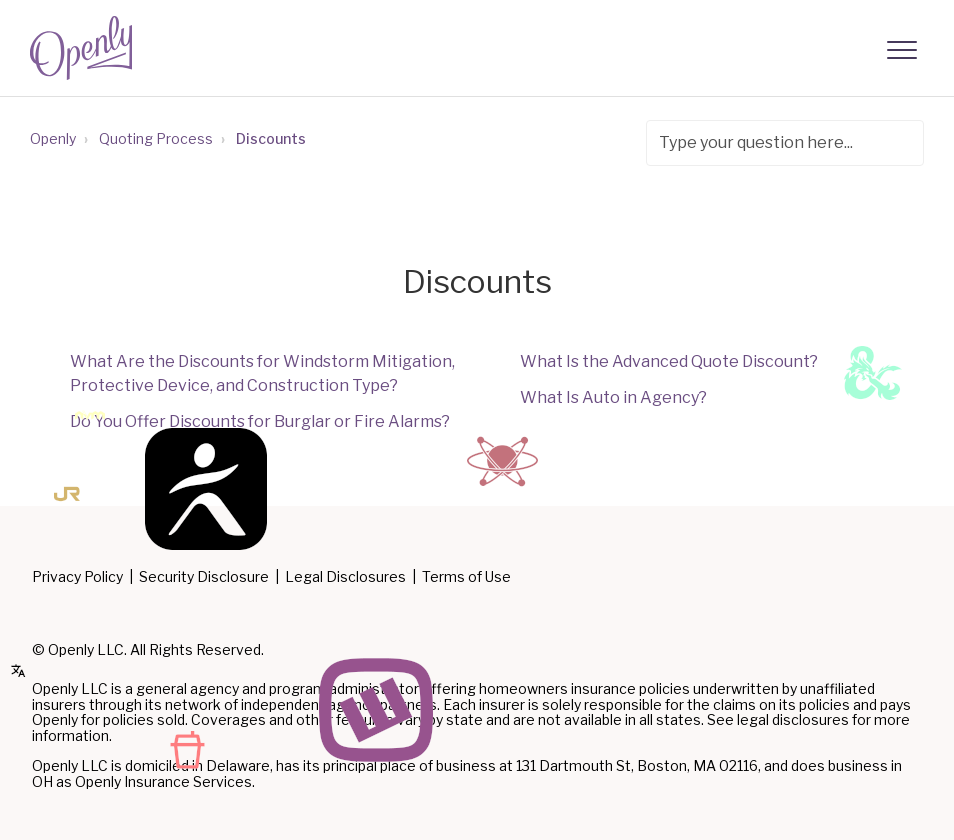 This screenshot has width=954, height=840. I want to click on nvm (node version manager) logo, so click(90, 415).